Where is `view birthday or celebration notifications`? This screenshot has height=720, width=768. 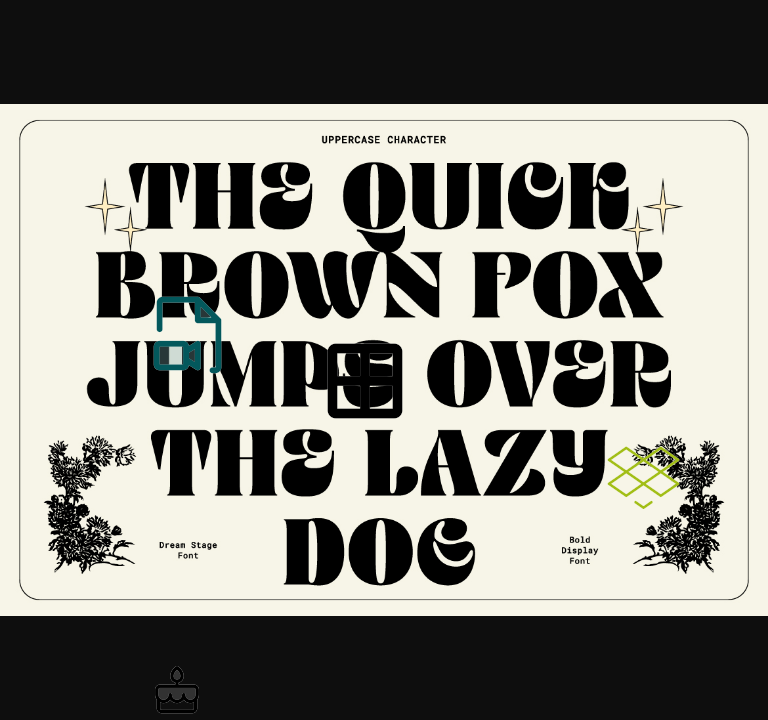 view birthday or celebration notifications is located at coordinates (177, 693).